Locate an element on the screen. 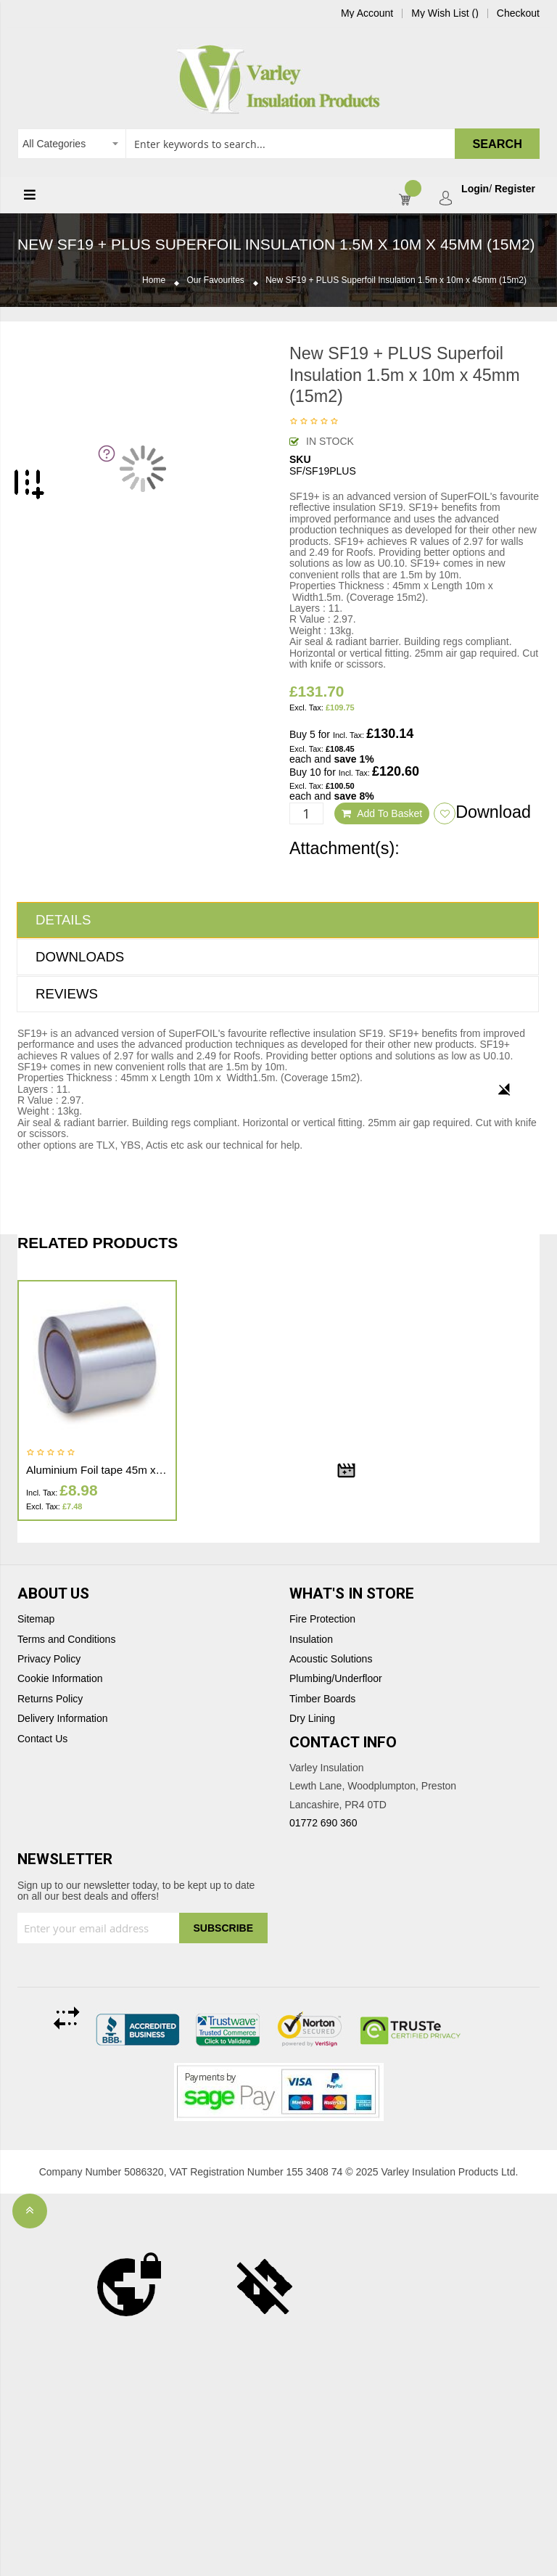 This screenshot has height=2576, width=557. add a new road to the map is located at coordinates (27, 482).